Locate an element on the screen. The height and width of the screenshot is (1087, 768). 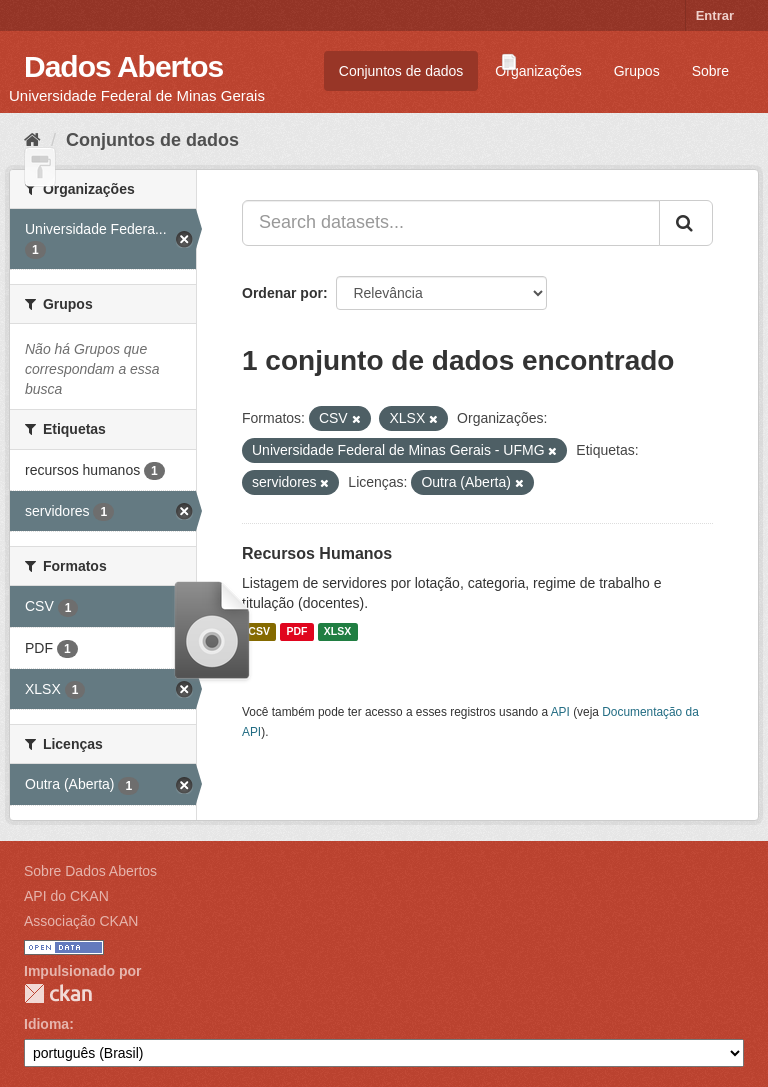
a CD or disc image file is located at coordinates (212, 632).